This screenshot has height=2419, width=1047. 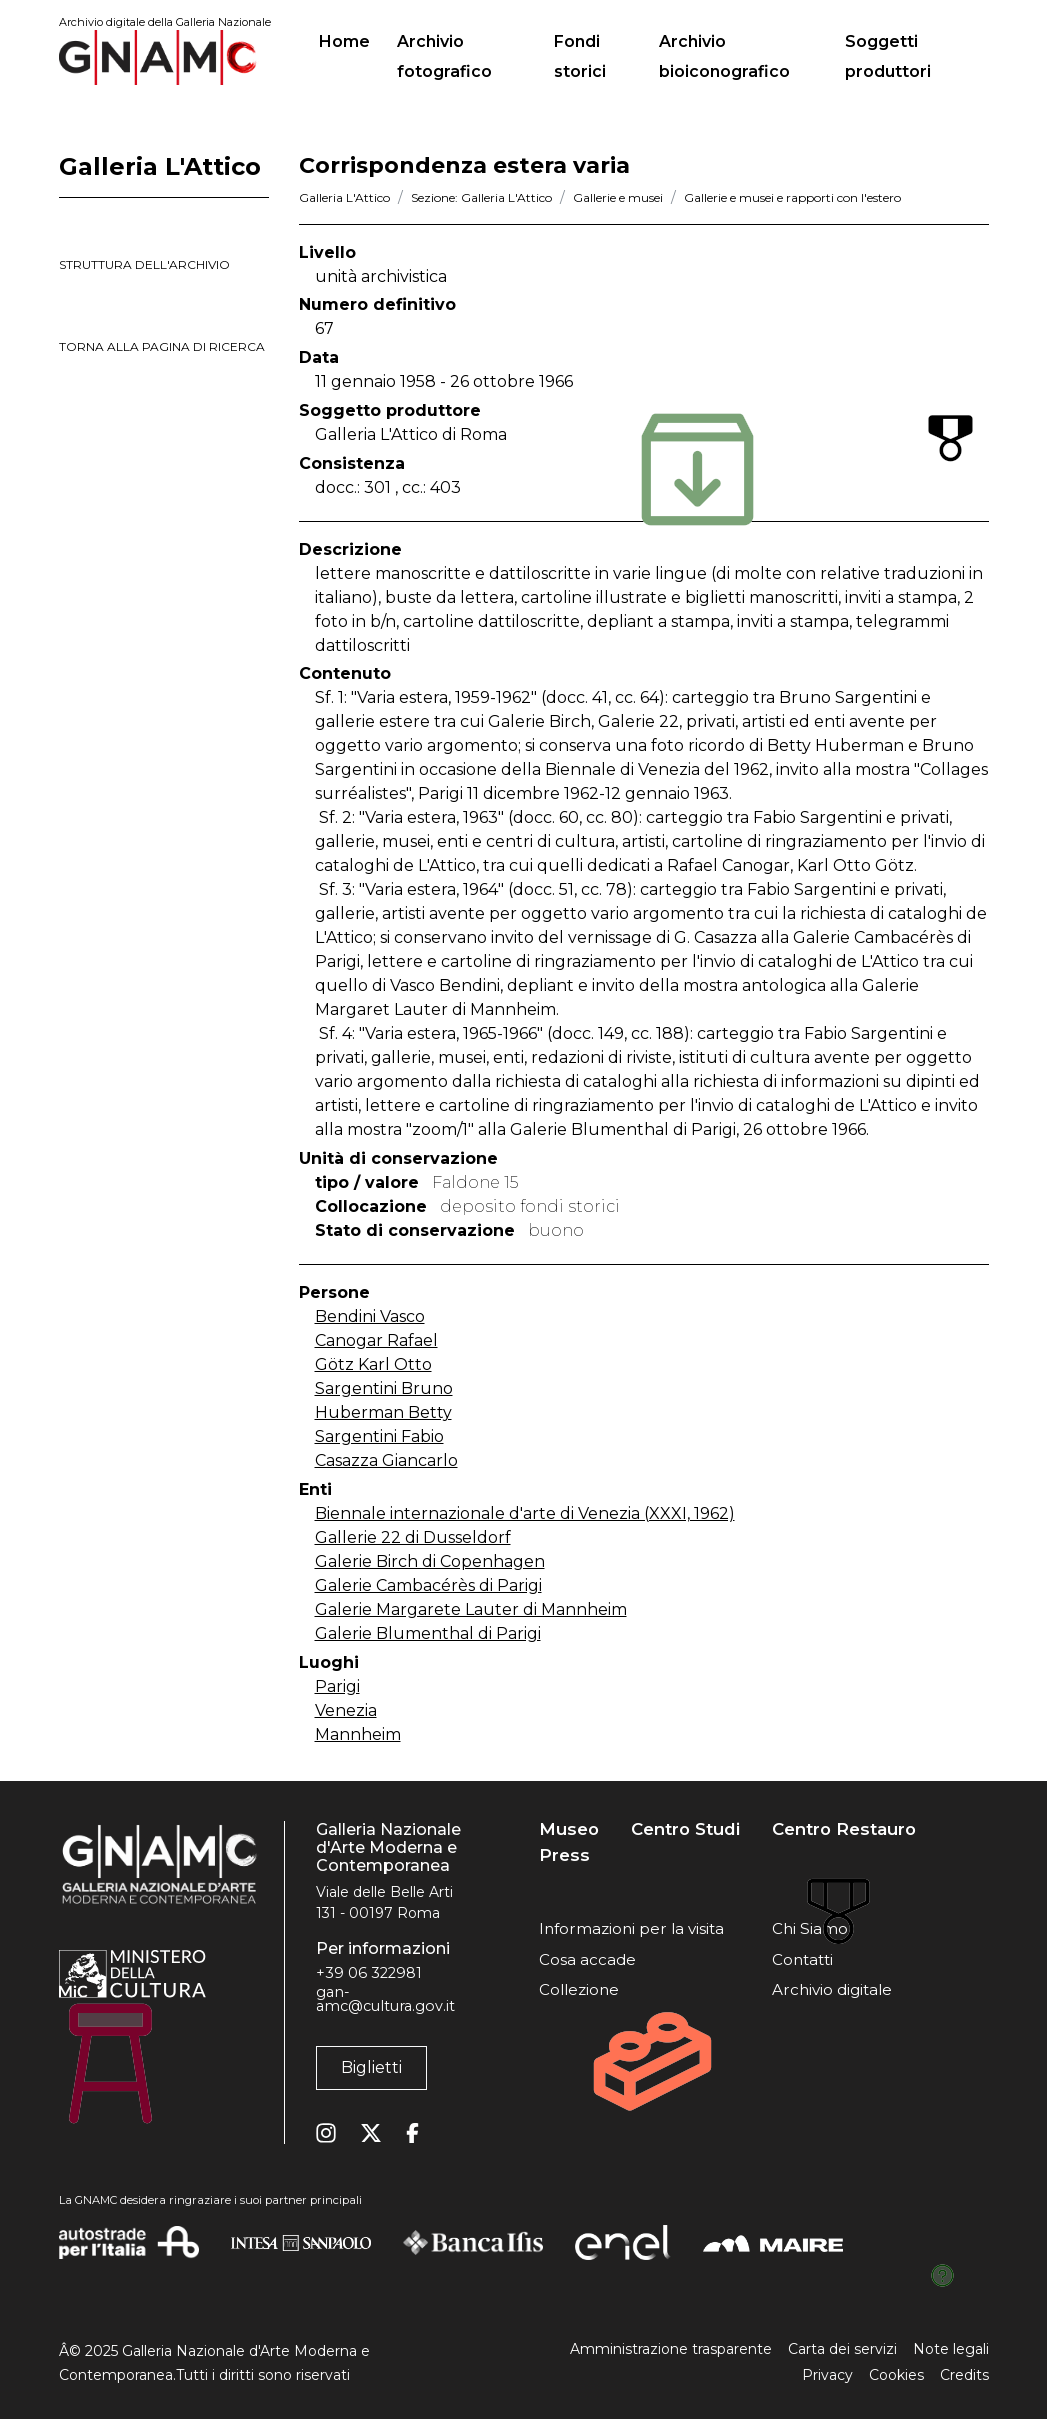 I want to click on browse furniture or seating options, so click(x=110, y=2063).